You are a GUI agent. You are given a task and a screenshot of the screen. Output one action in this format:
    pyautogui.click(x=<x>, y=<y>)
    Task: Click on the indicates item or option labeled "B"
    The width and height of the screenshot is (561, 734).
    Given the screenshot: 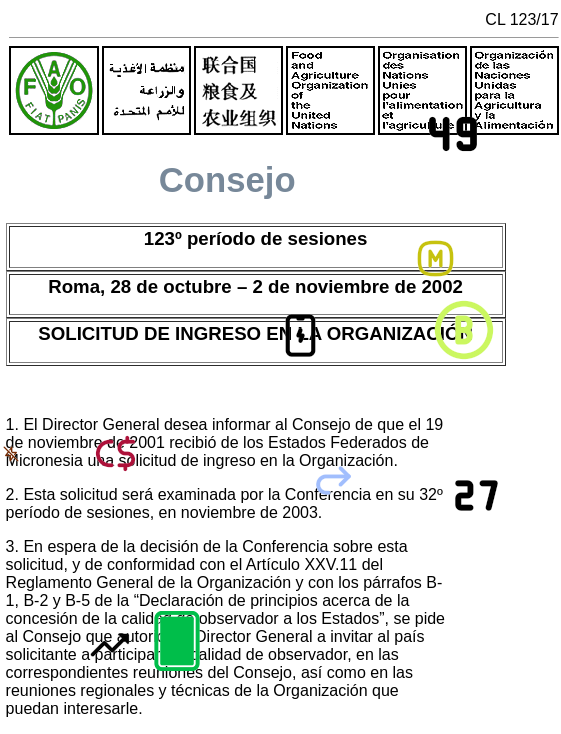 What is the action you would take?
    pyautogui.click(x=464, y=330)
    